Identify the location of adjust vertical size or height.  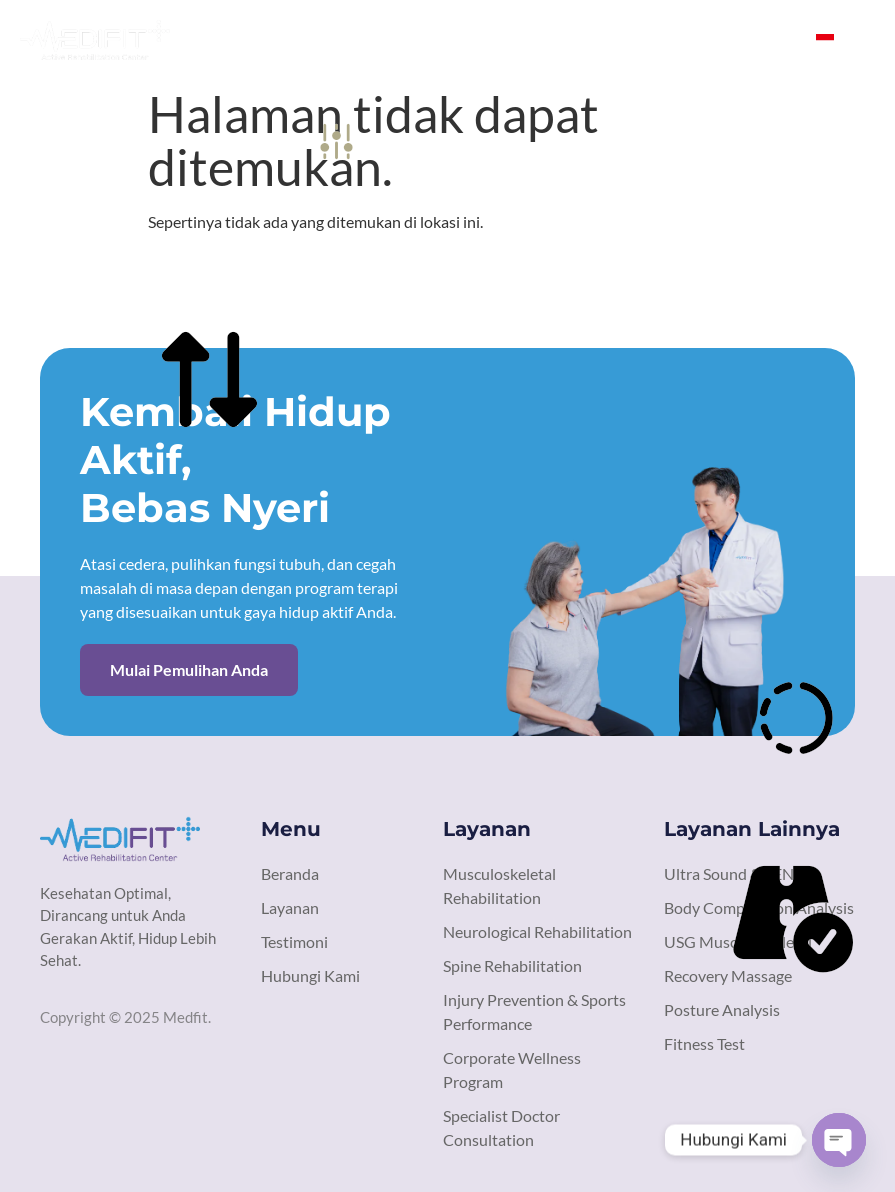
(209, 379).